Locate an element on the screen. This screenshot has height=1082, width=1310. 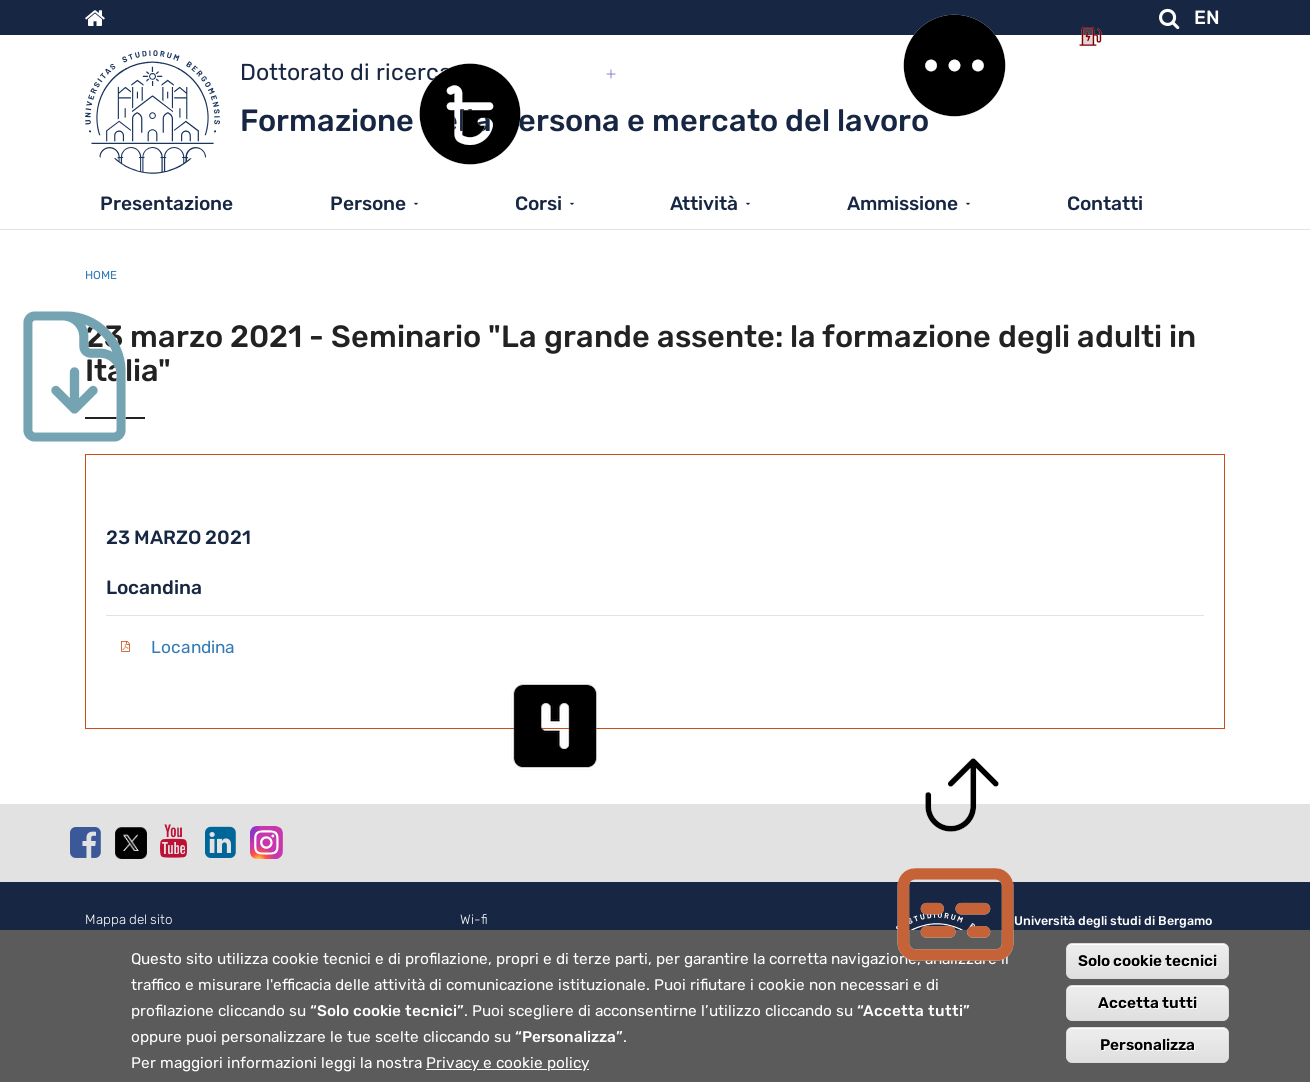
download a document or file is located at coordinates (74, 376).